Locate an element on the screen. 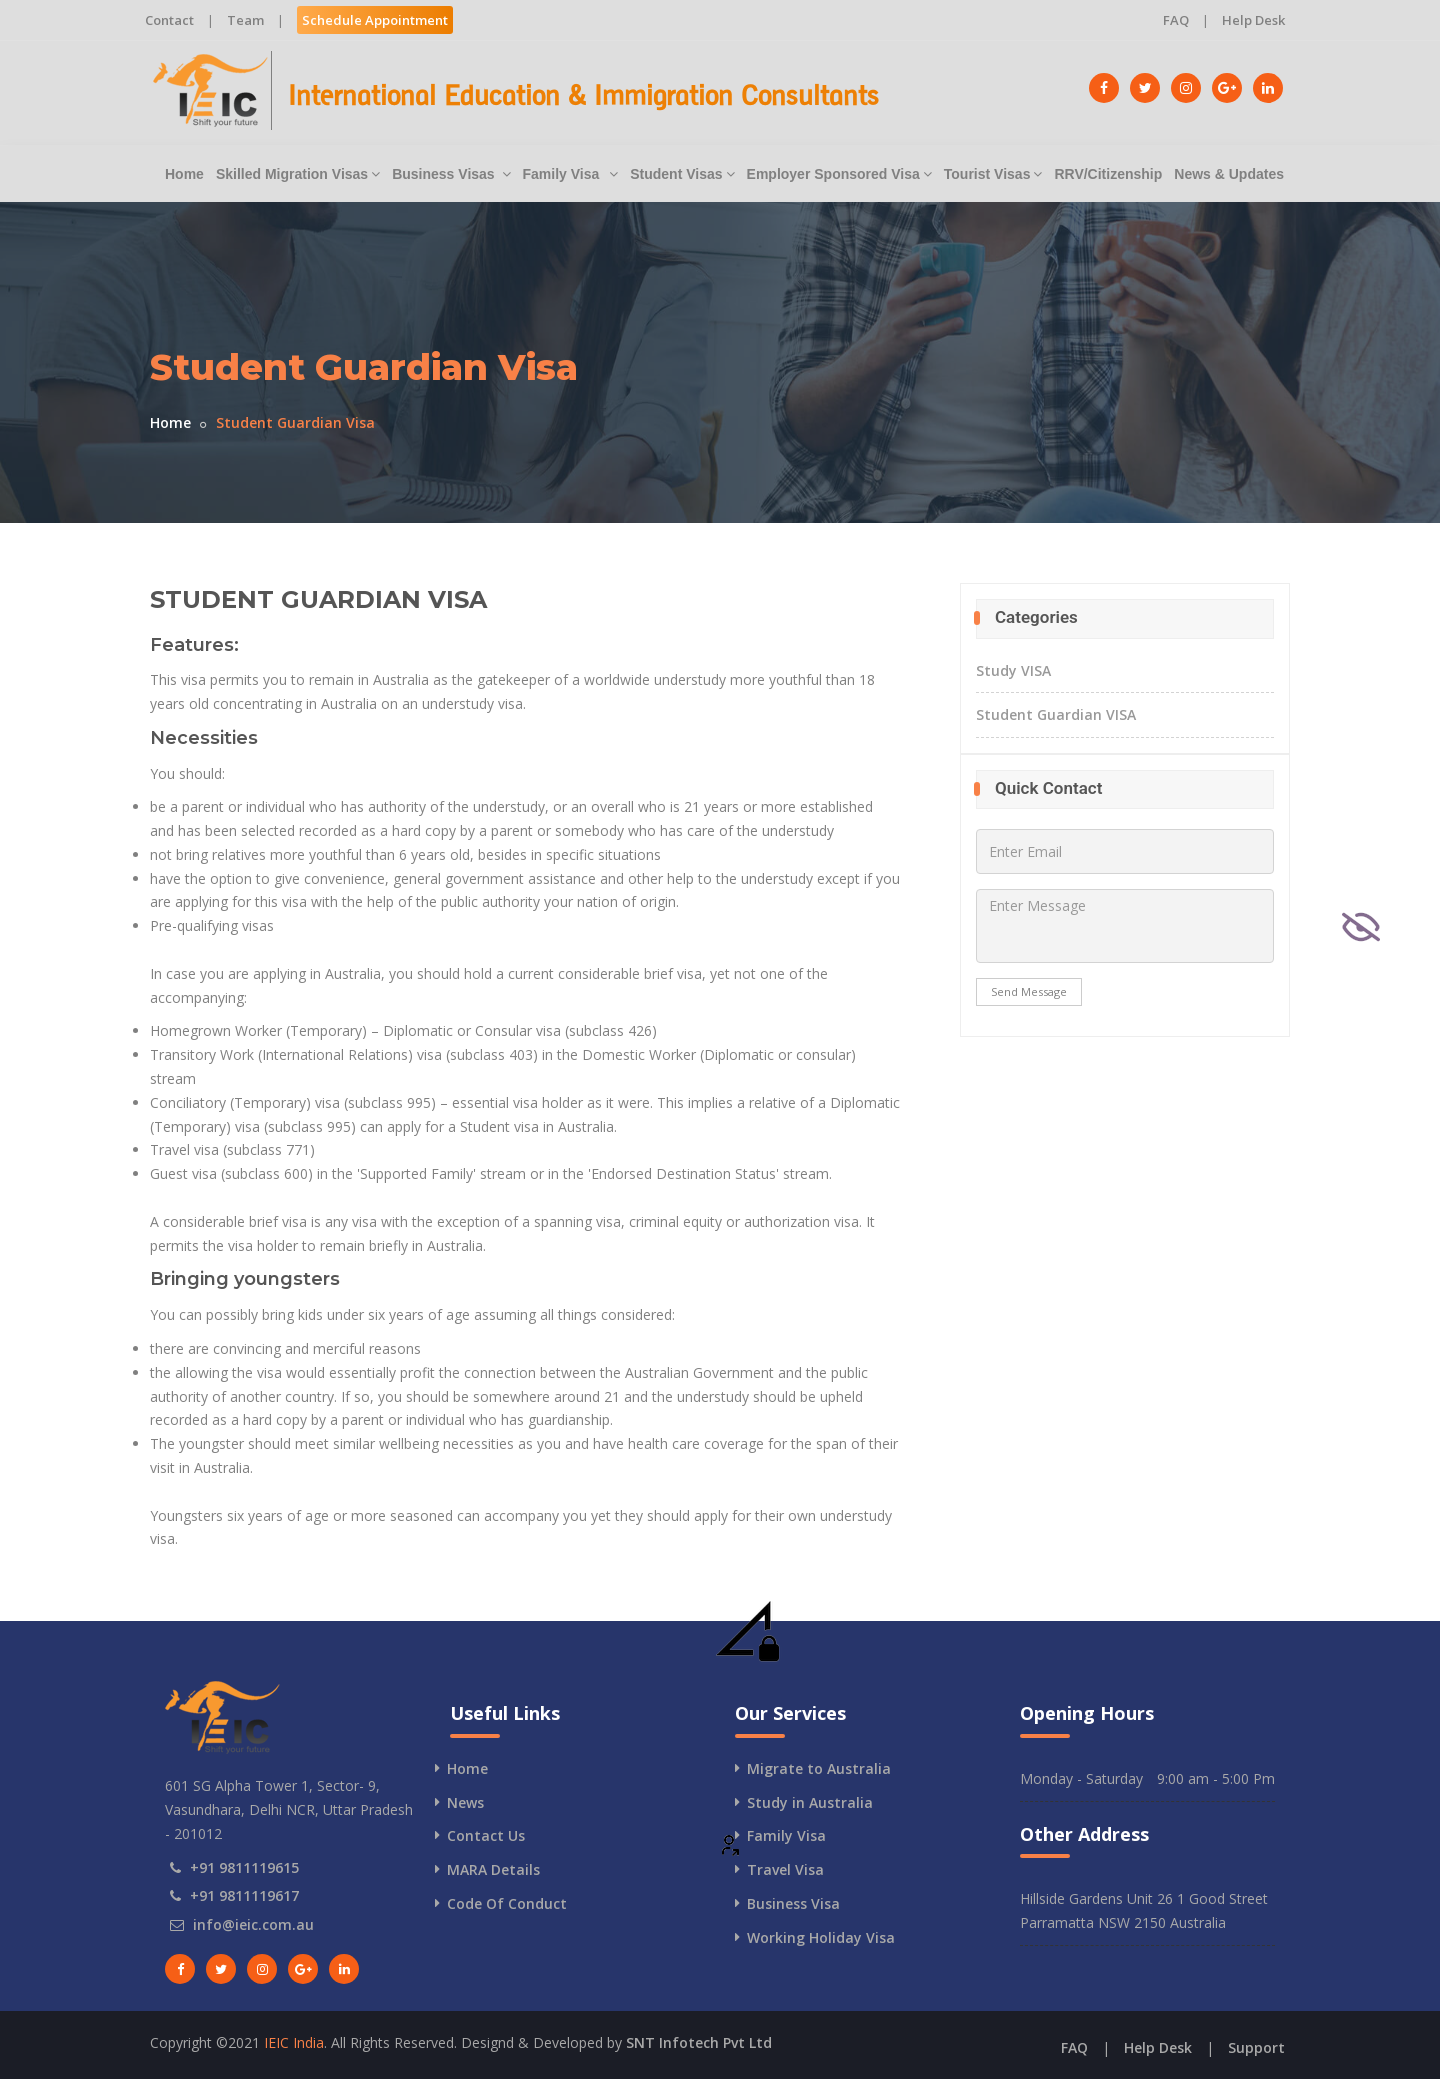 Image resolution: width=1440 pixels, height=2079 pixels. hide content from view is located at coordinates (1361, 927).